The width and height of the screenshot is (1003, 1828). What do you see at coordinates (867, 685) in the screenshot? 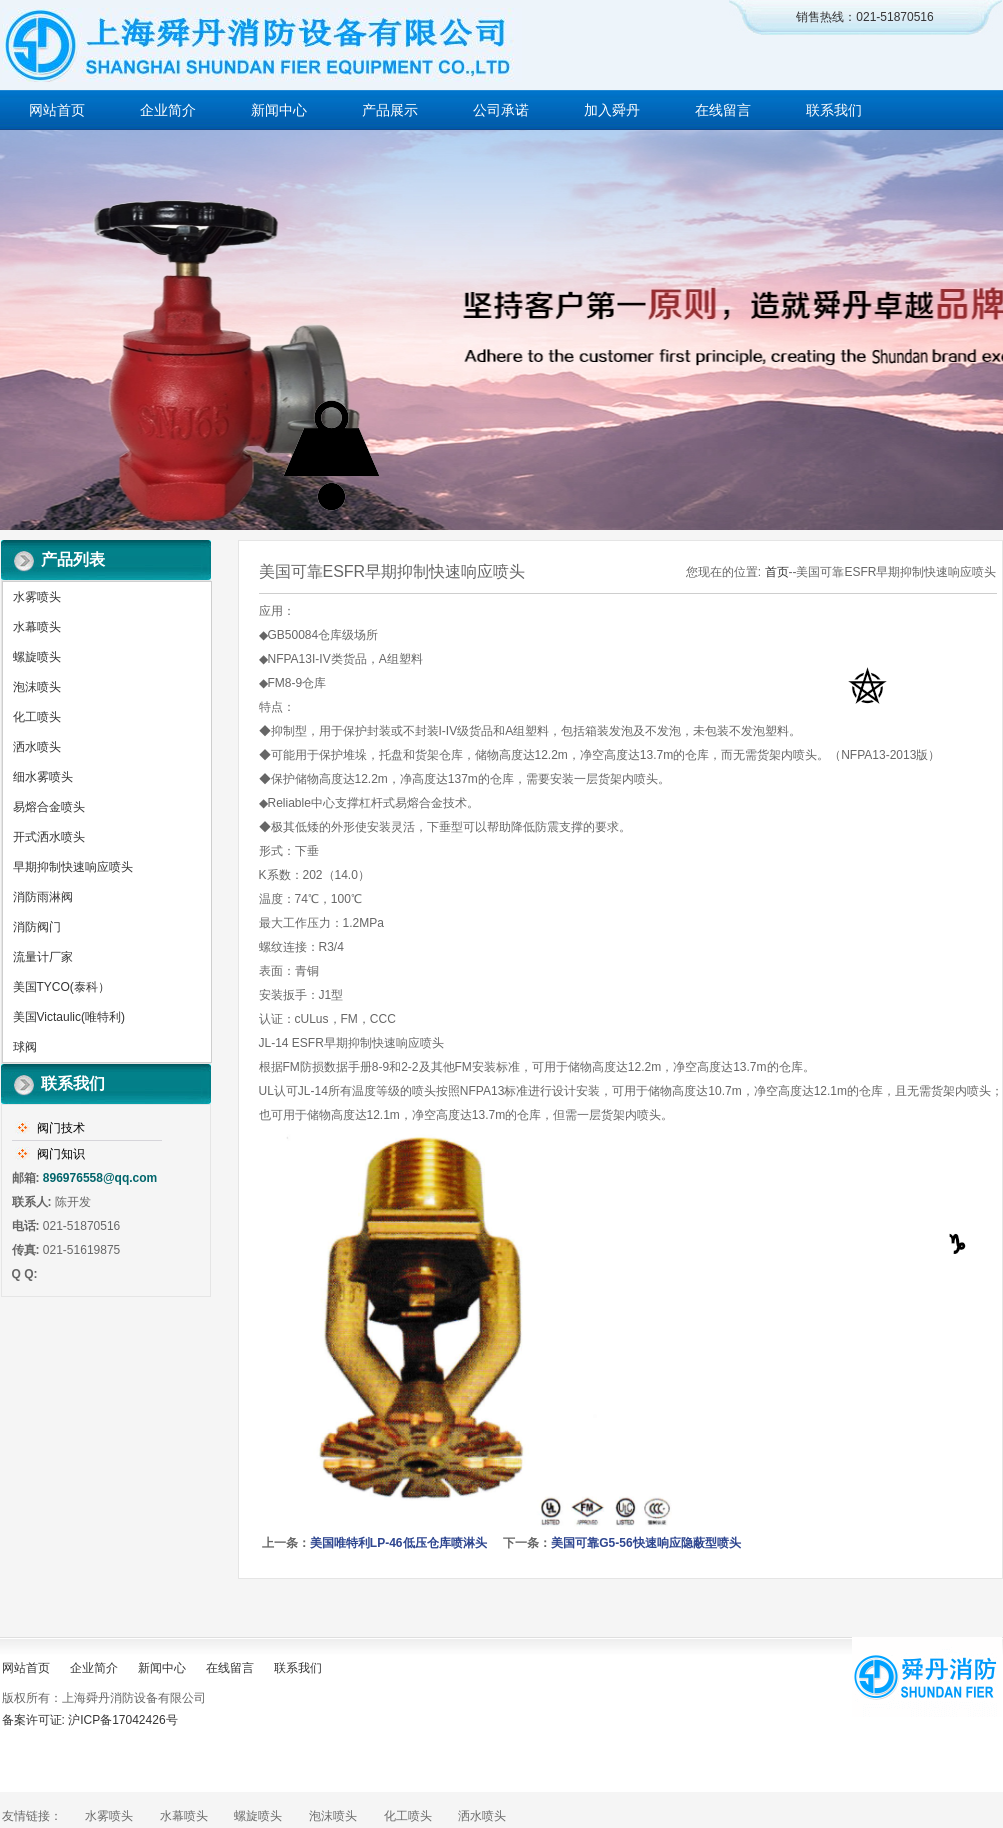
I see `select pentacle symbol for game character or item` at bounding box center [867, 685].